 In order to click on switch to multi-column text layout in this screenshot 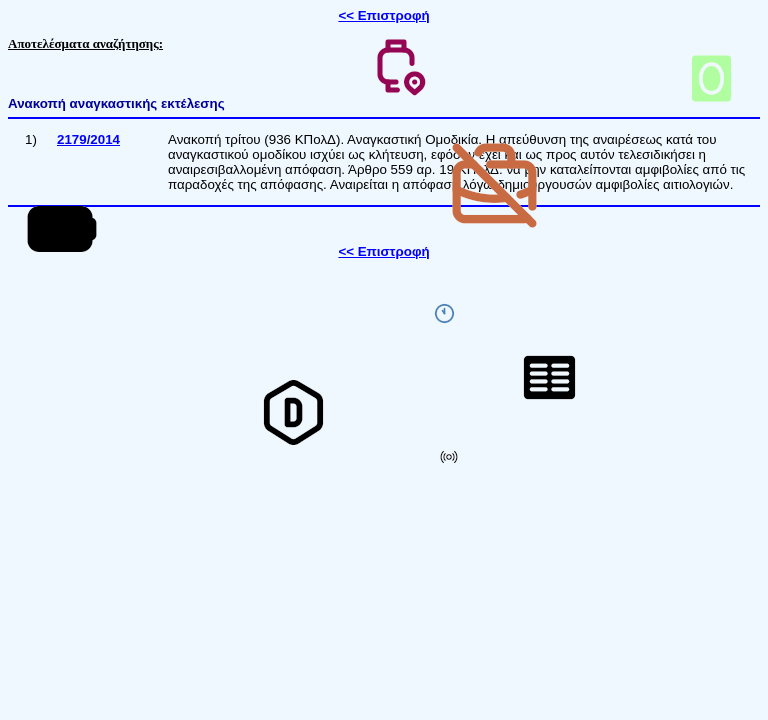, I will do `click(549, 377)`.